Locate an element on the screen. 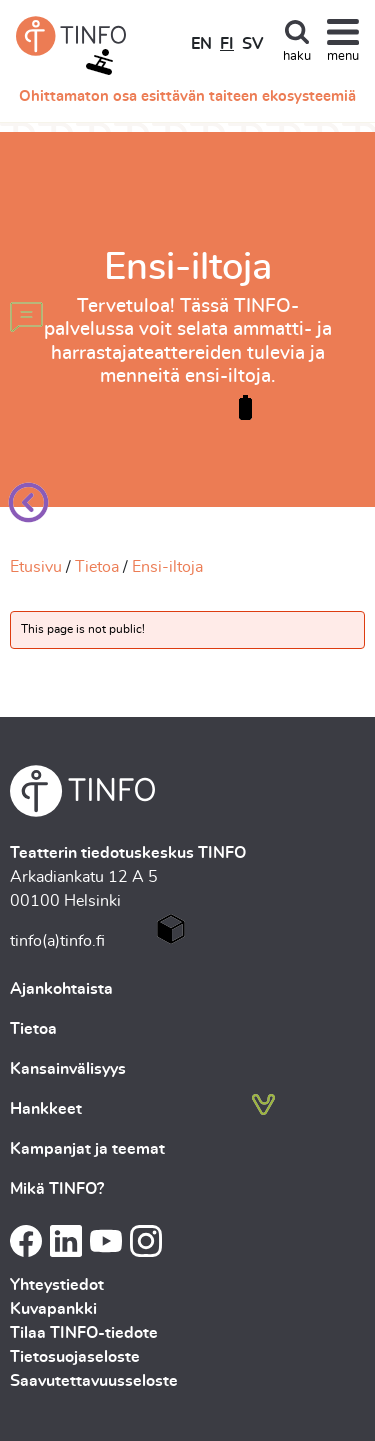  open chat or messaging is located at coordinates (26, 314).